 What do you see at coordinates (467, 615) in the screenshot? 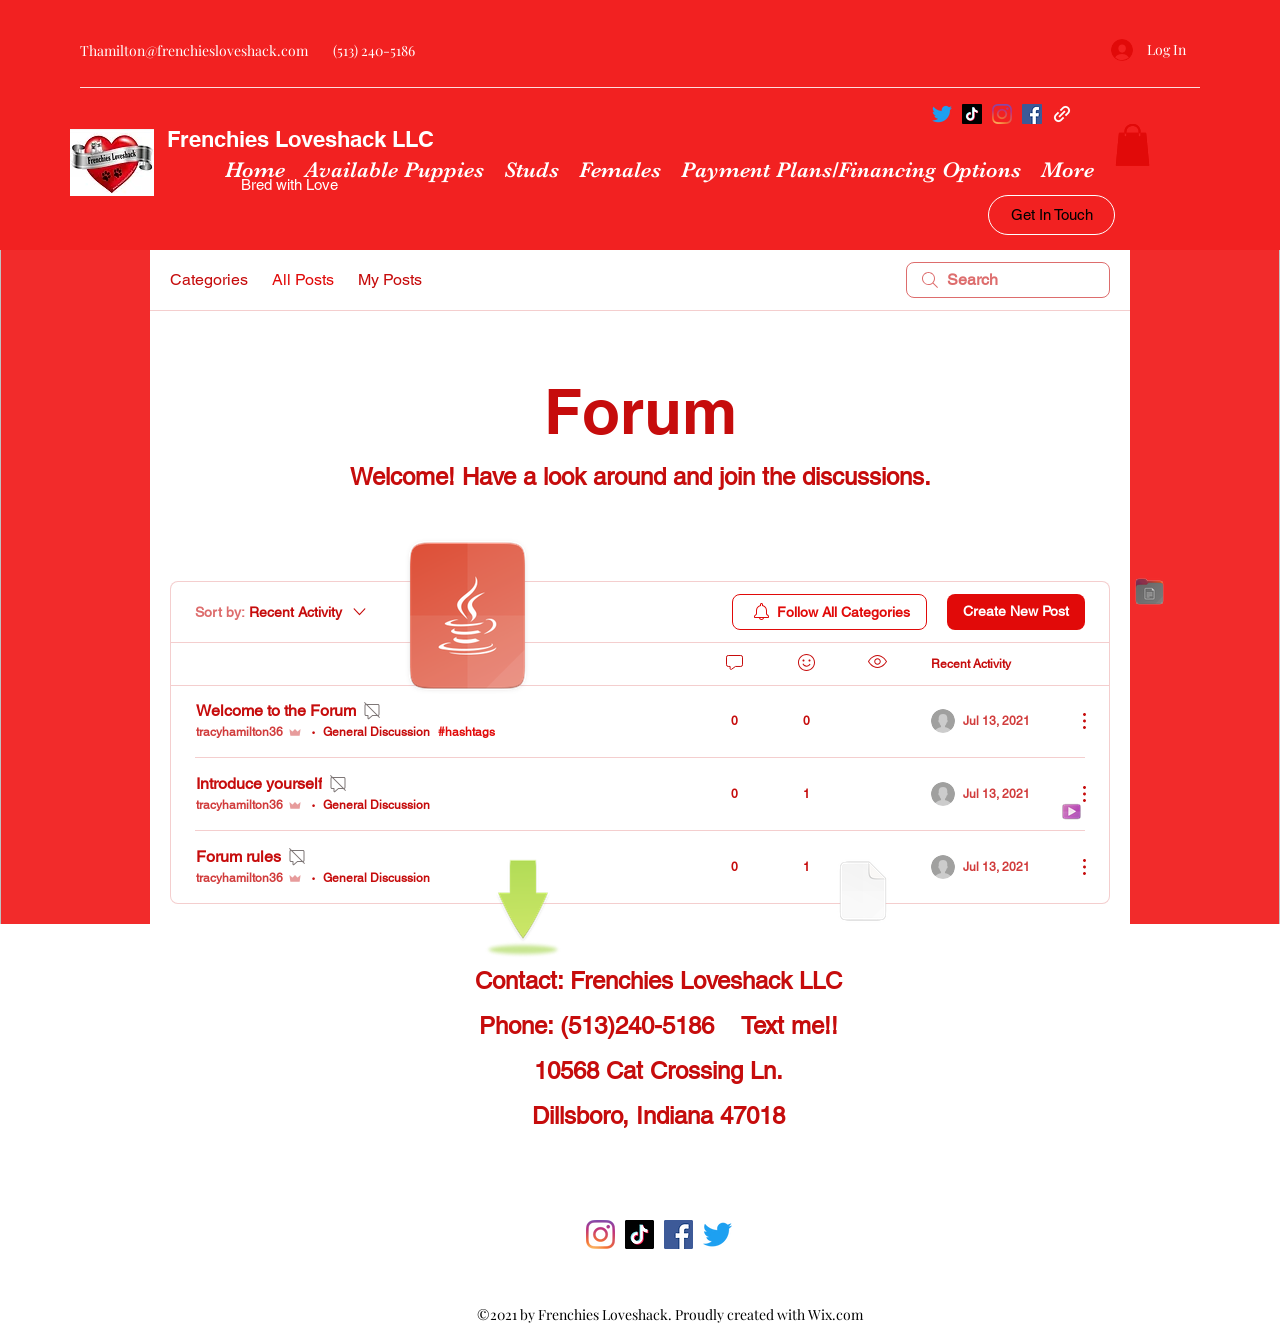
I see `a java source code file` at bounding box center [467, 615].